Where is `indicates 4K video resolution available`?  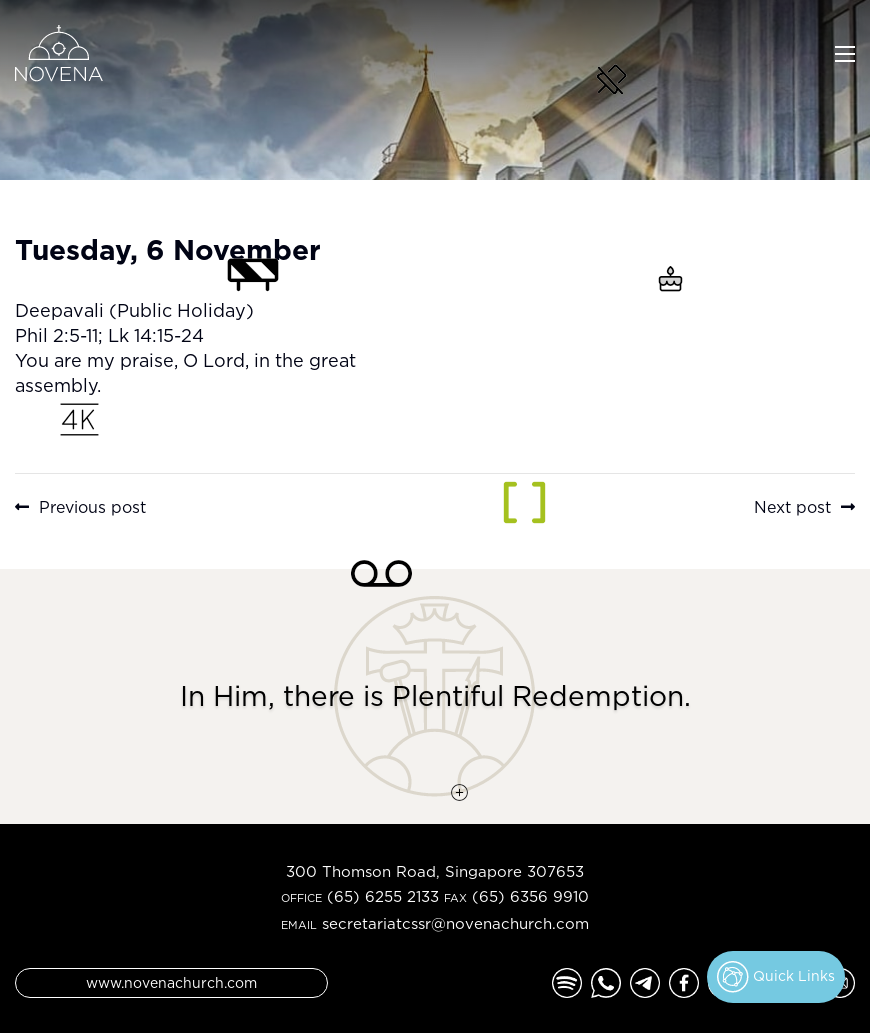
indicates 4K video resolution available is located at coordinates (79, 419).